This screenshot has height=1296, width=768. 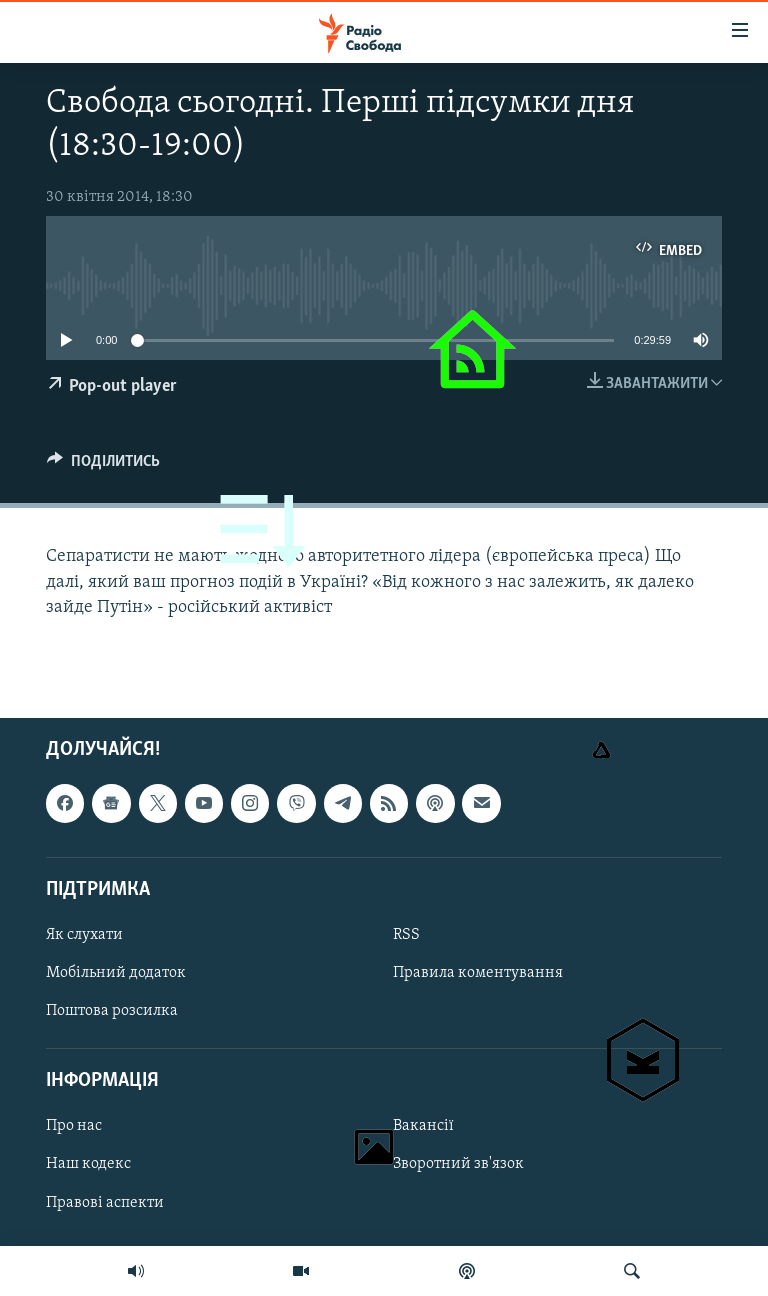 What do you see at coordinates (601, 750) in the screenshot?
I see `open affinity creative software` at bounding box center [601, 750].